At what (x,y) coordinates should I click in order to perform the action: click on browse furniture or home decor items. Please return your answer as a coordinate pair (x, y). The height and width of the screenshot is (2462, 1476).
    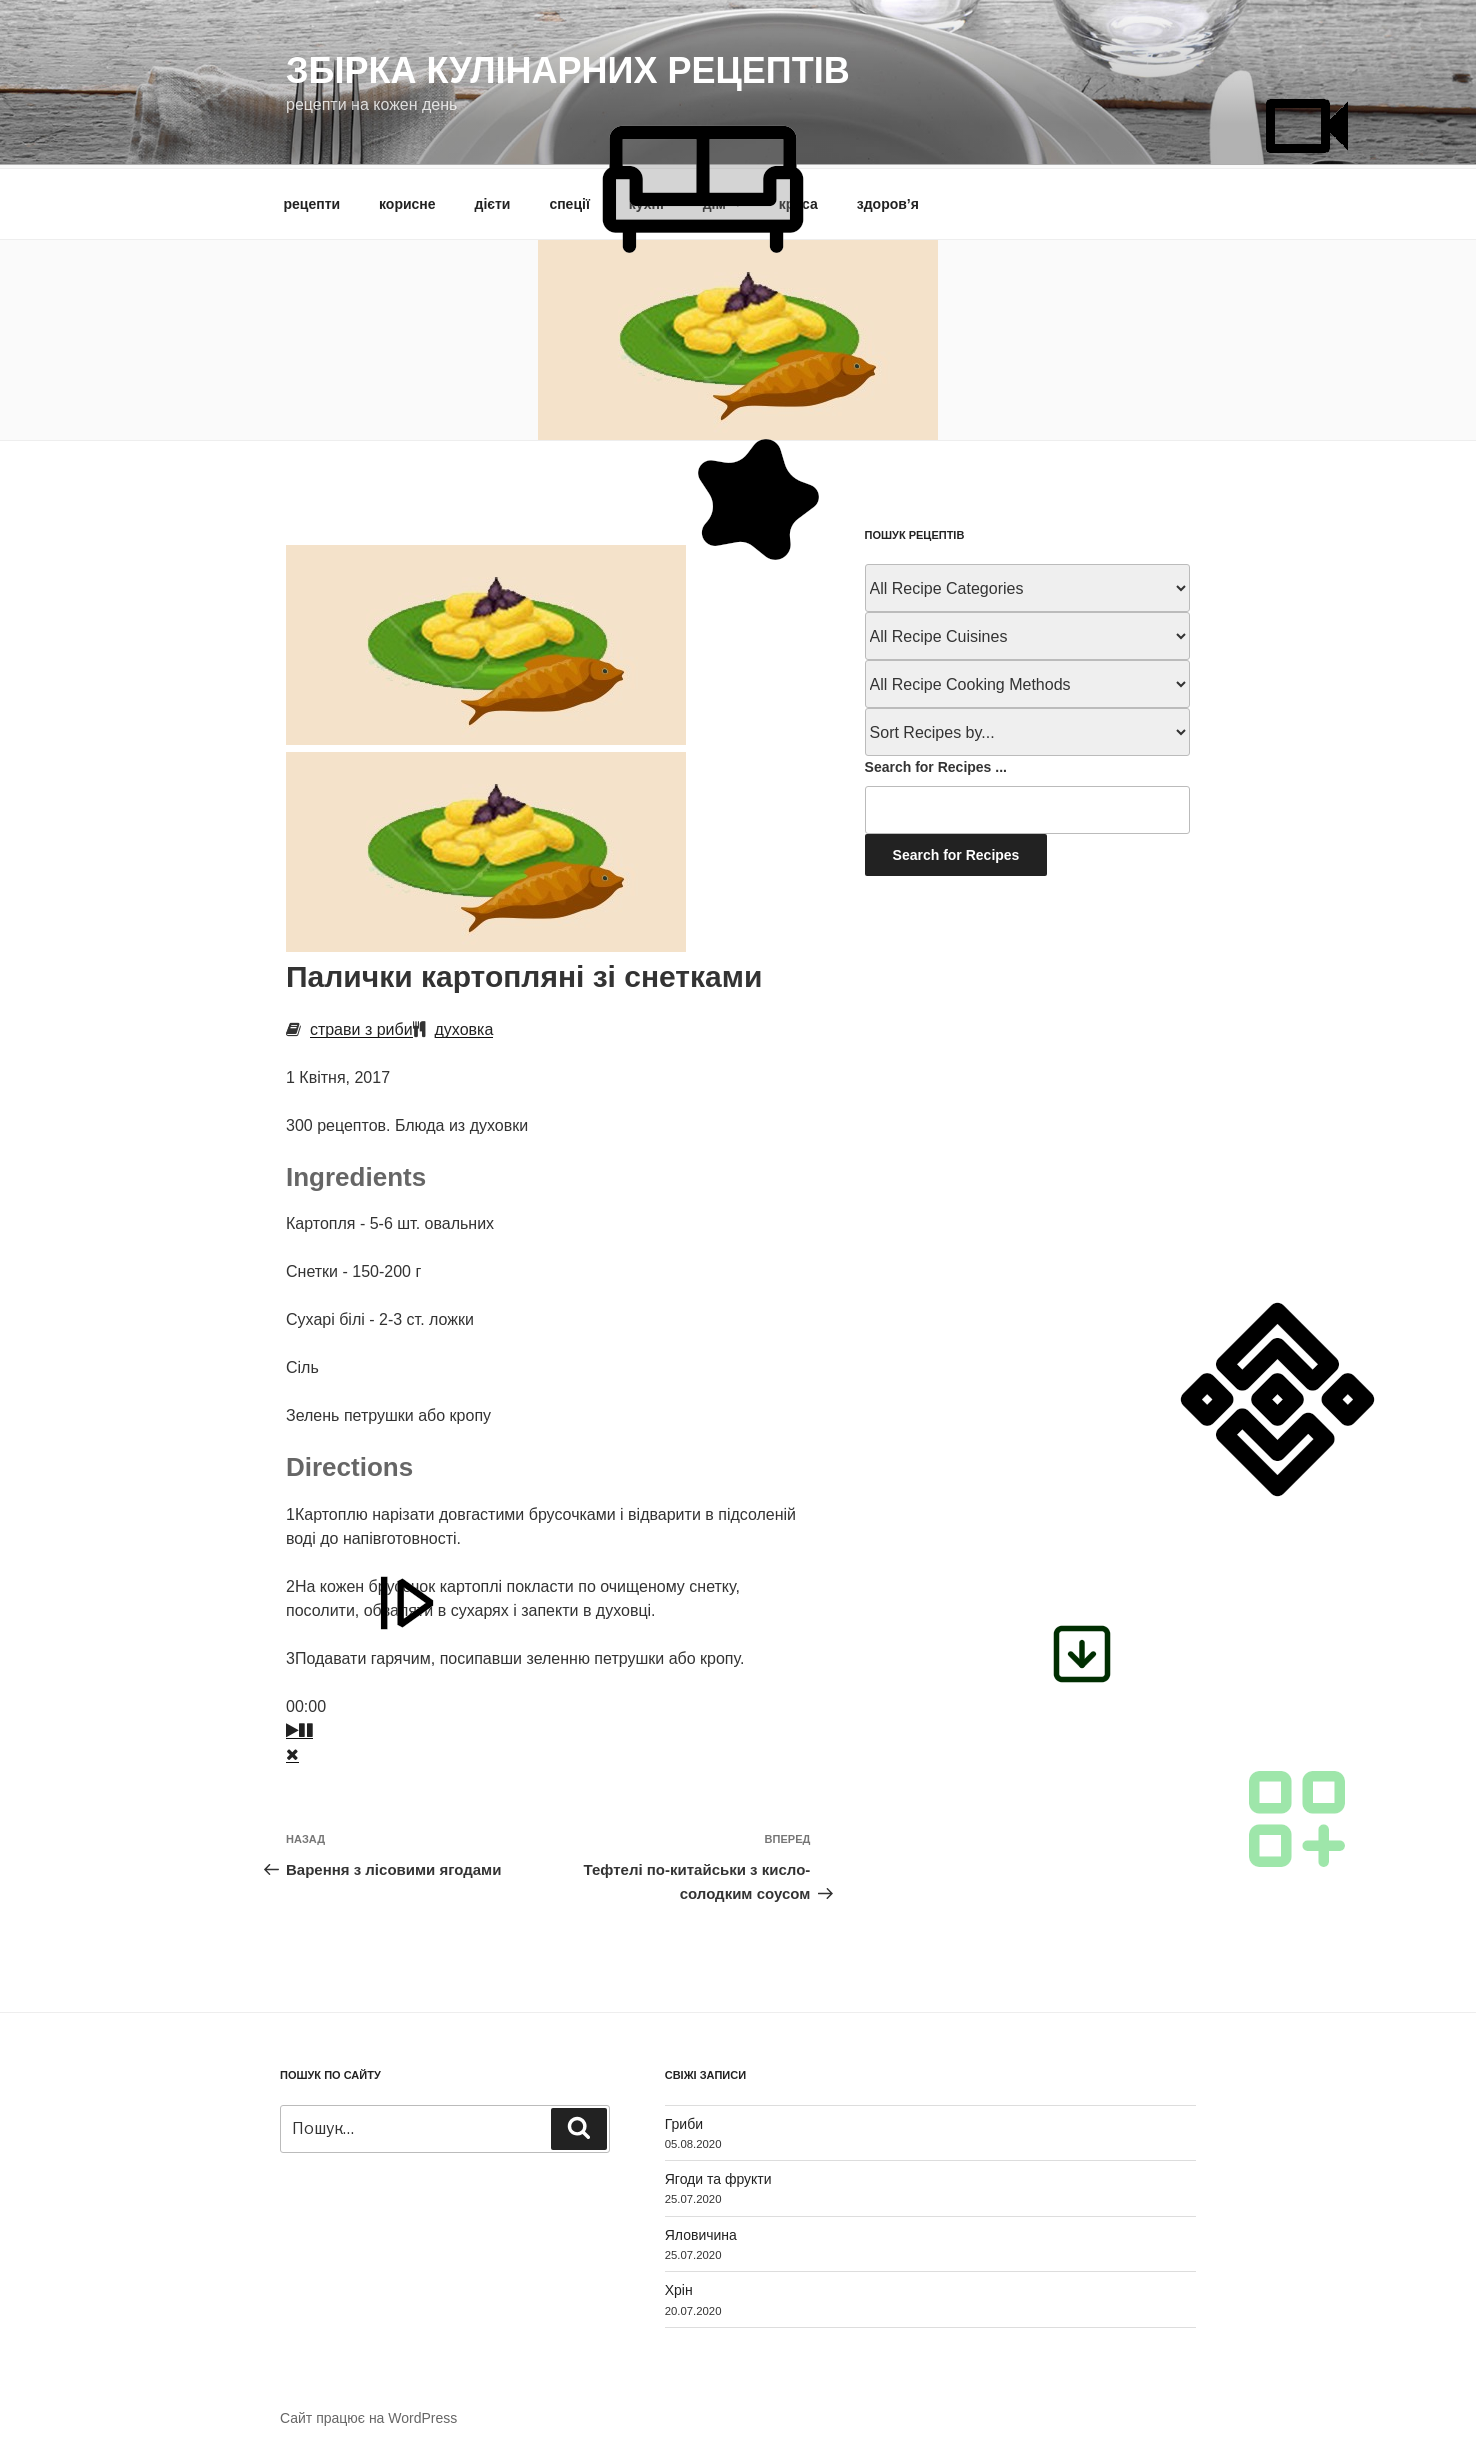
    Looking at the image, I should click on (703, 186).